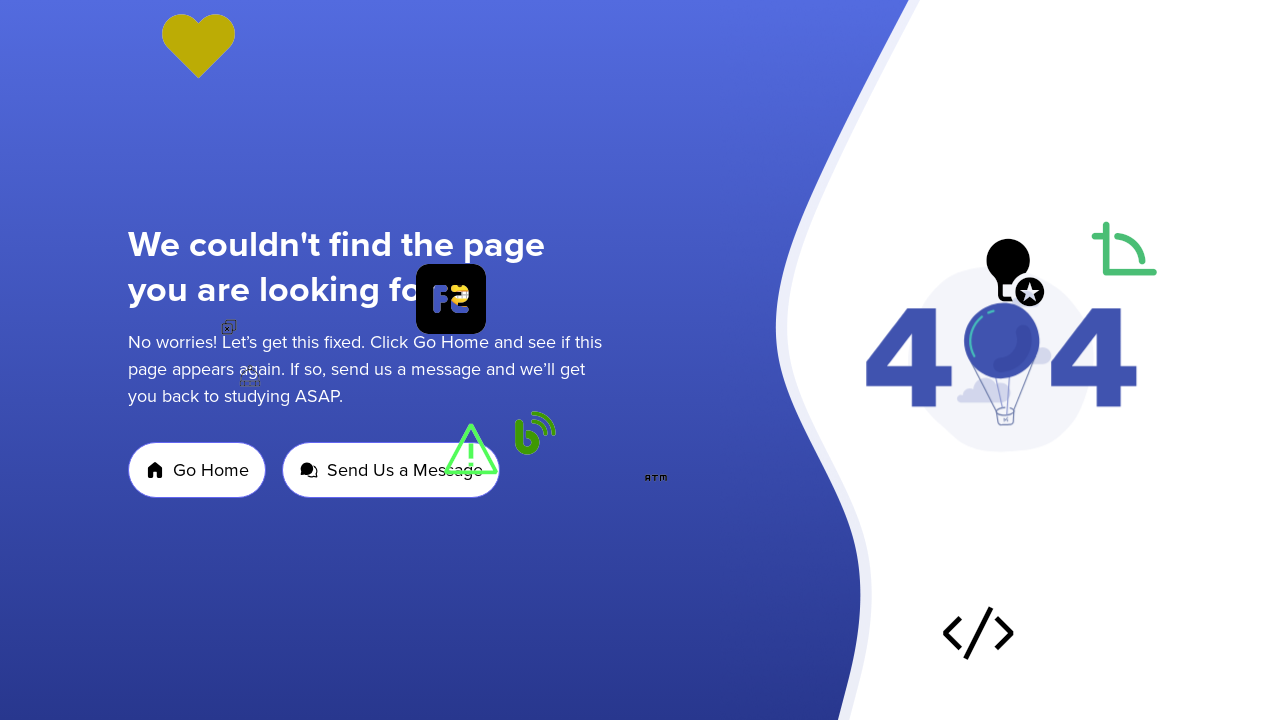 Image resolution: width=1280 pixels, height=720 pixels. Describe the element at coordinates (250, 377) in the screenshot. I see `select winter or cold weather clothing category` at that location.